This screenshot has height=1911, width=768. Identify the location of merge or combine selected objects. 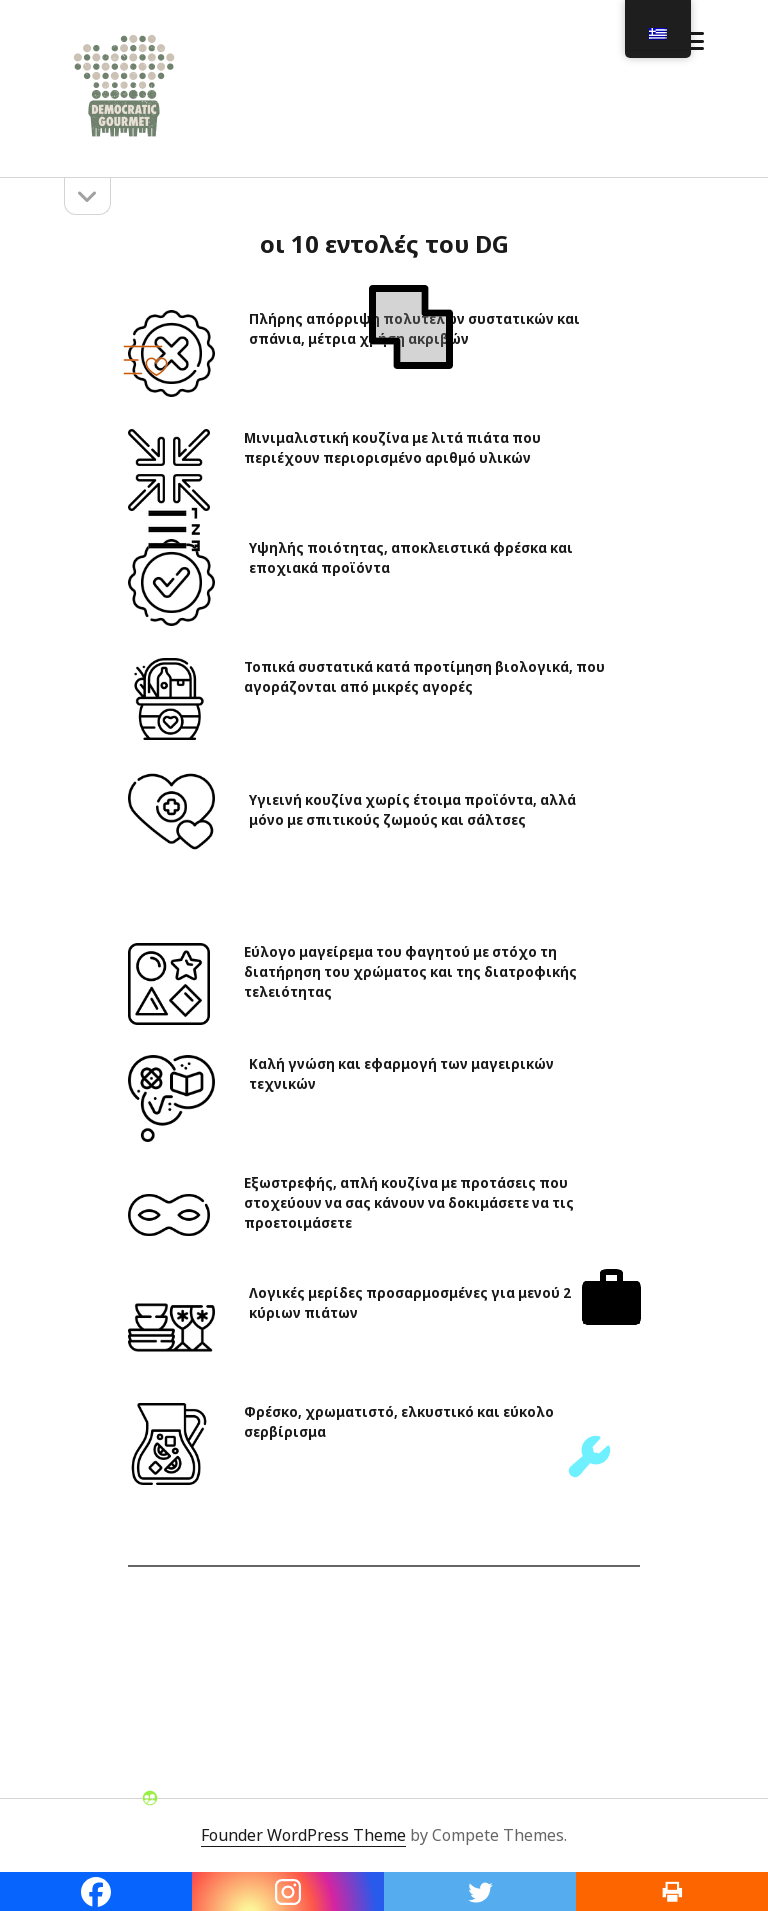
(411, 327).